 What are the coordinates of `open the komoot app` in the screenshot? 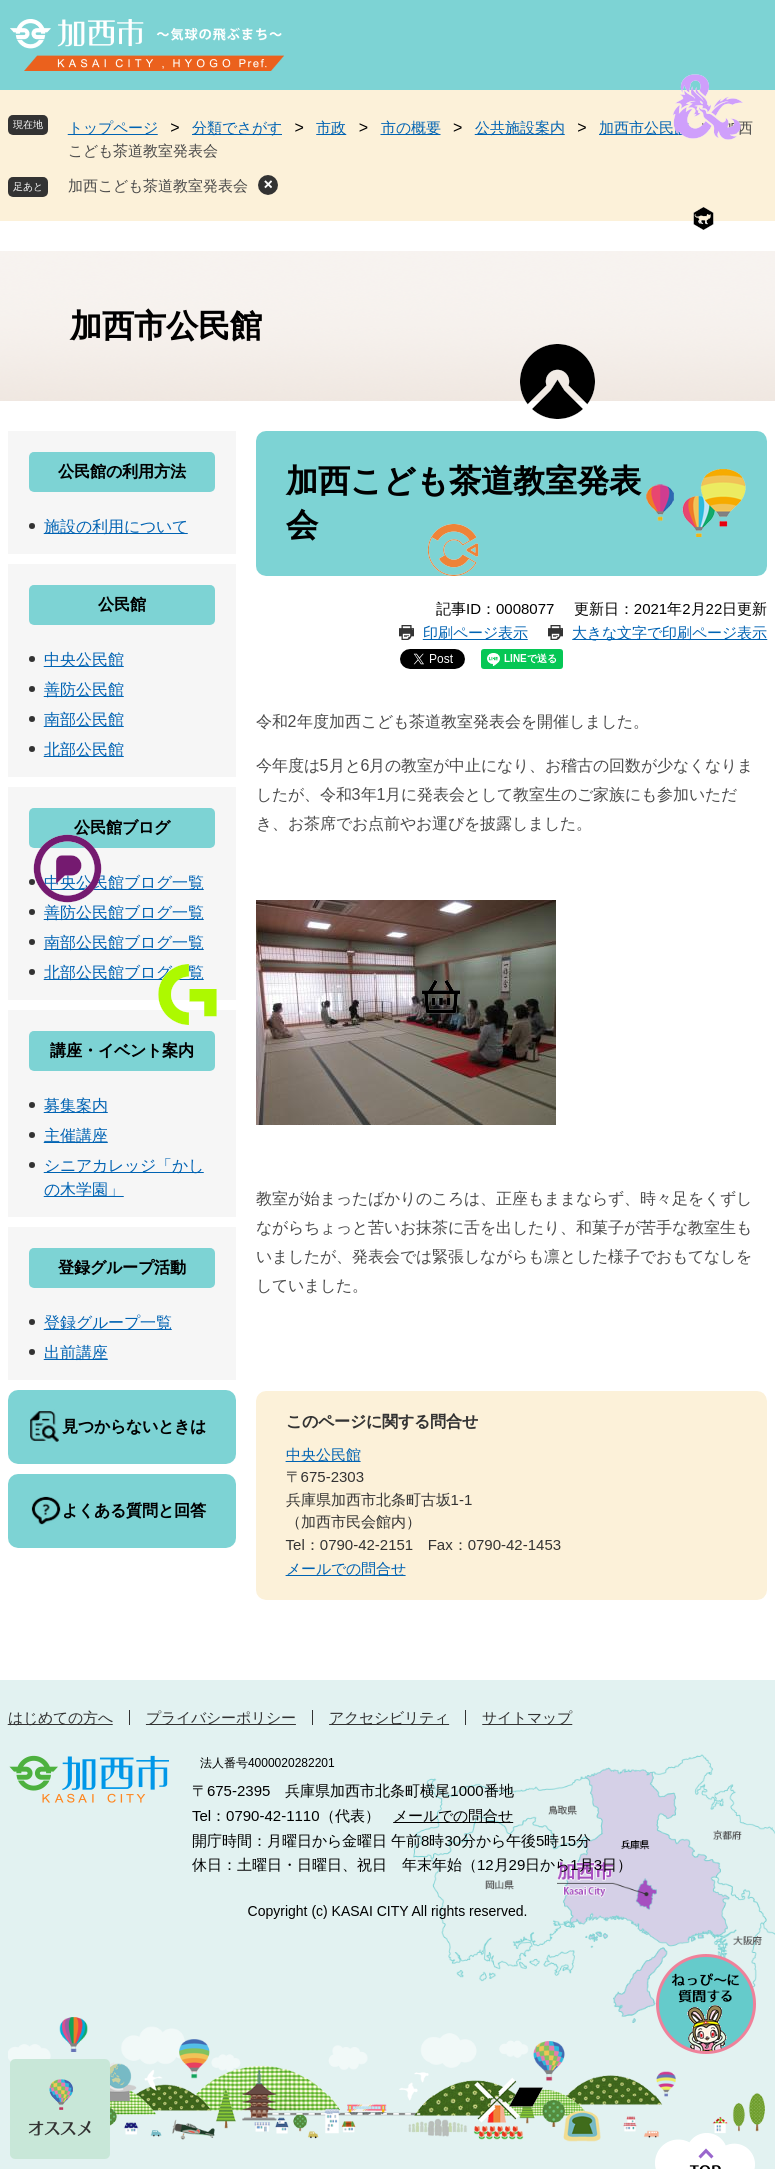 It's located at (557, 381).